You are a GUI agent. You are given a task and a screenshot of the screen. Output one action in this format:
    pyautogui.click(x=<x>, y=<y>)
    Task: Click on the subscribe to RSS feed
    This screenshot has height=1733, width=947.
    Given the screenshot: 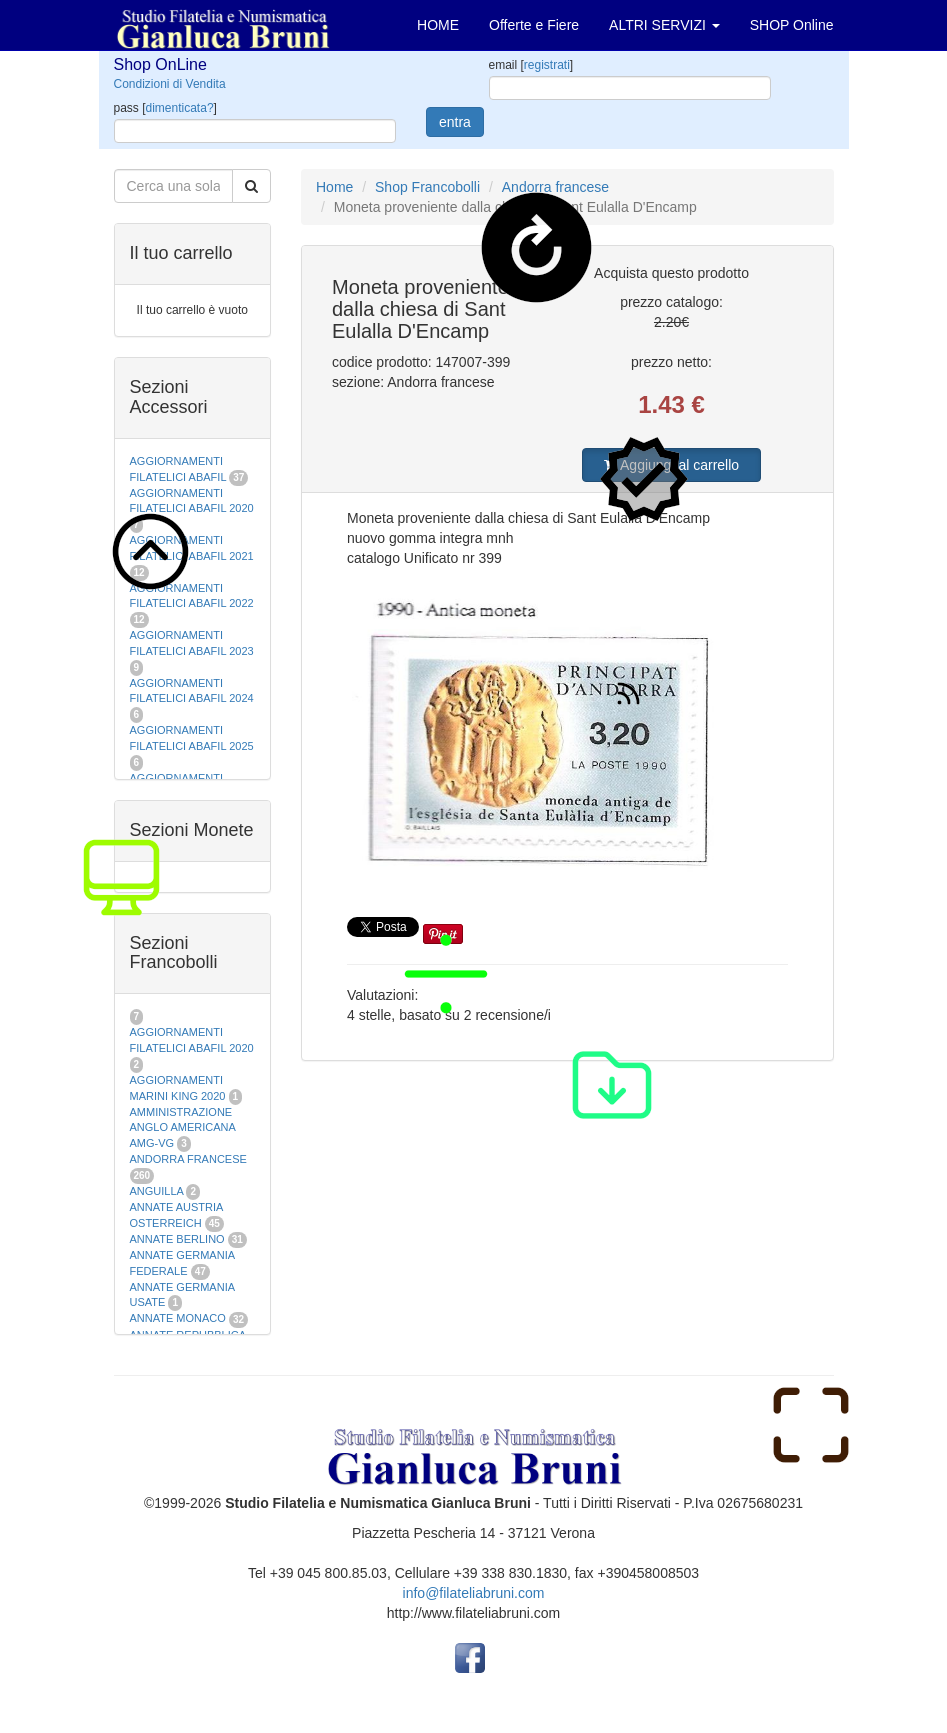 What is the action you would take?
    pyautogui.click(x=627, y=695)
    